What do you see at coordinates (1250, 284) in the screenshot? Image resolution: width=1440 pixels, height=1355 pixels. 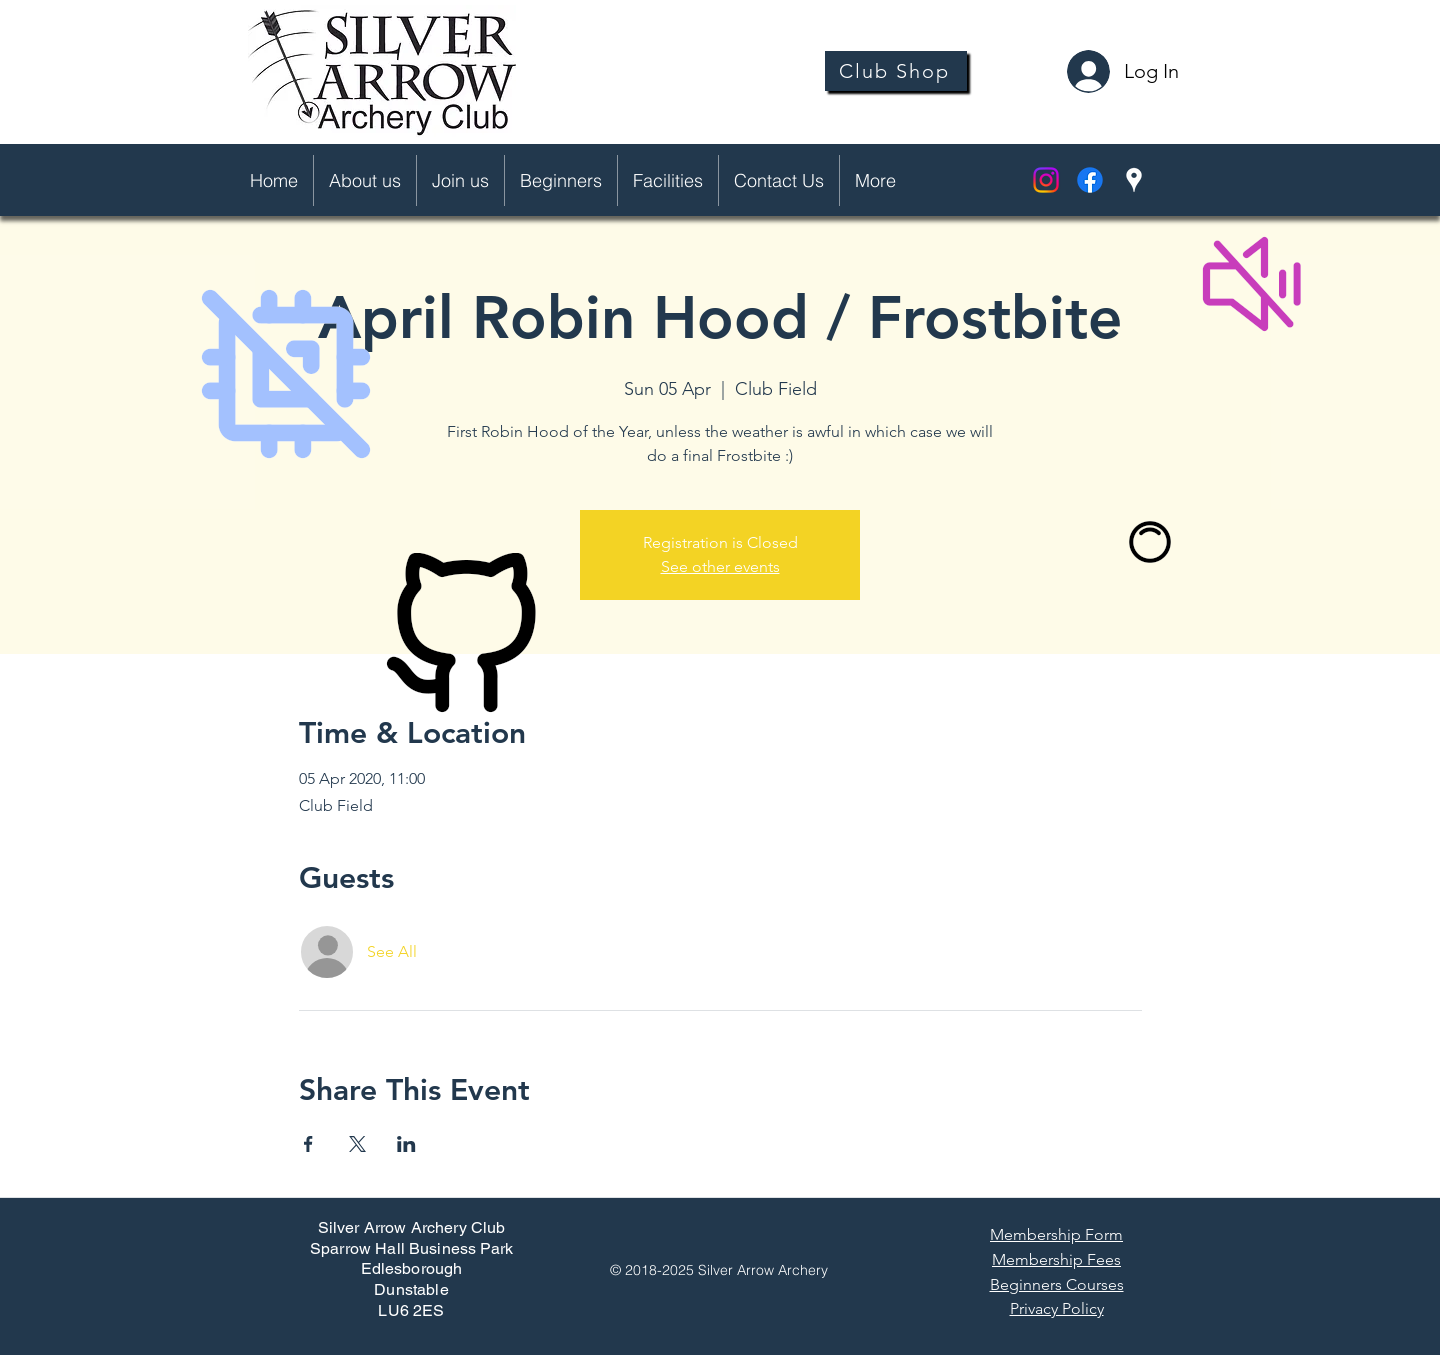 I see `mute audio` at bounding box center [1250, 284].